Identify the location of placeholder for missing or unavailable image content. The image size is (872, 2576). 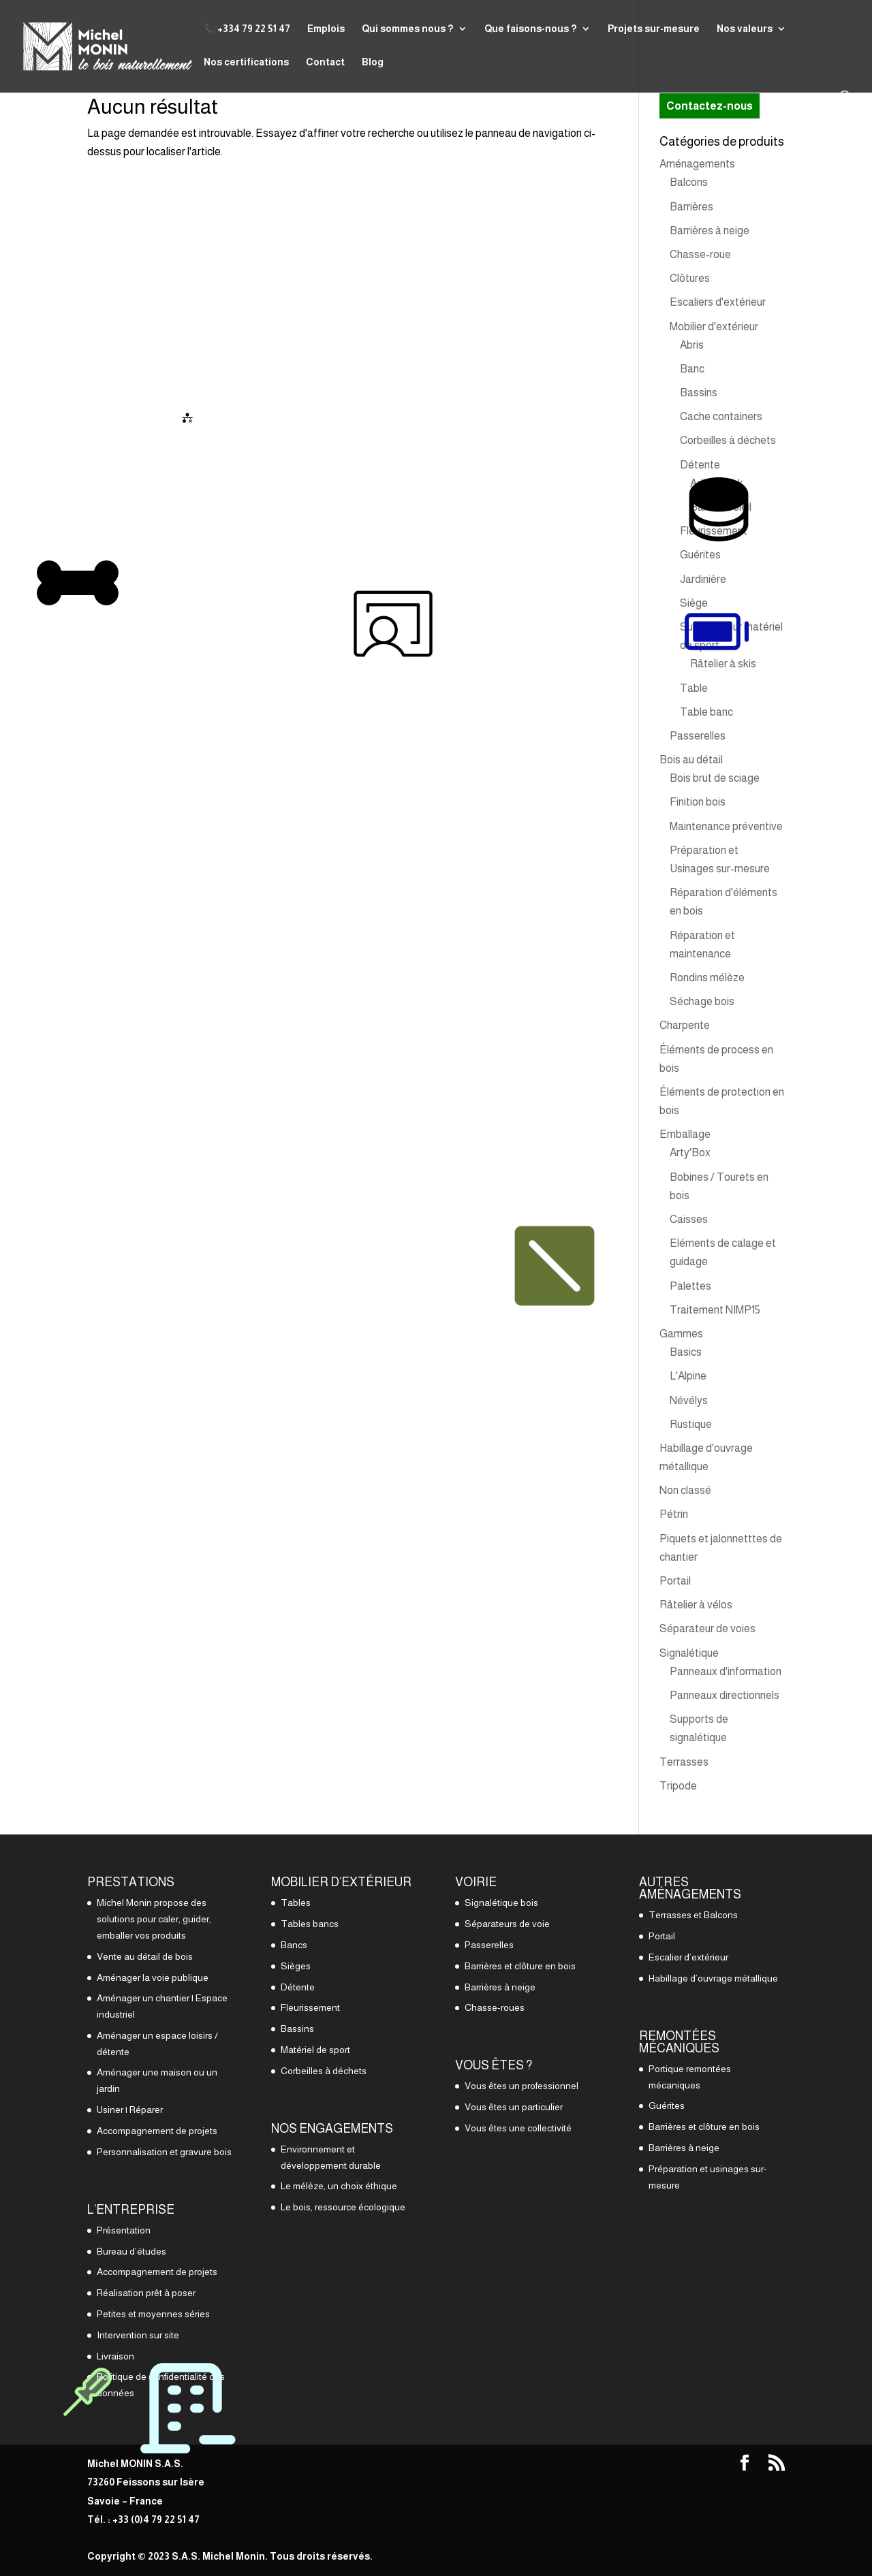
(555, 1266).